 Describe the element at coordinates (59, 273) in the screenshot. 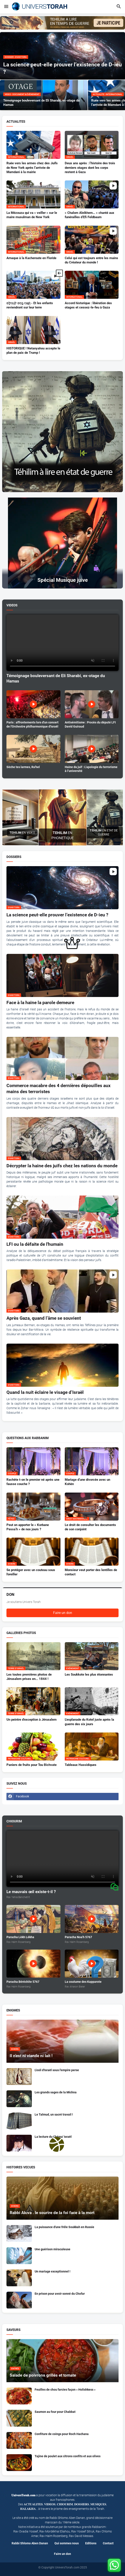

I see `go back to the previous screen` at that location.